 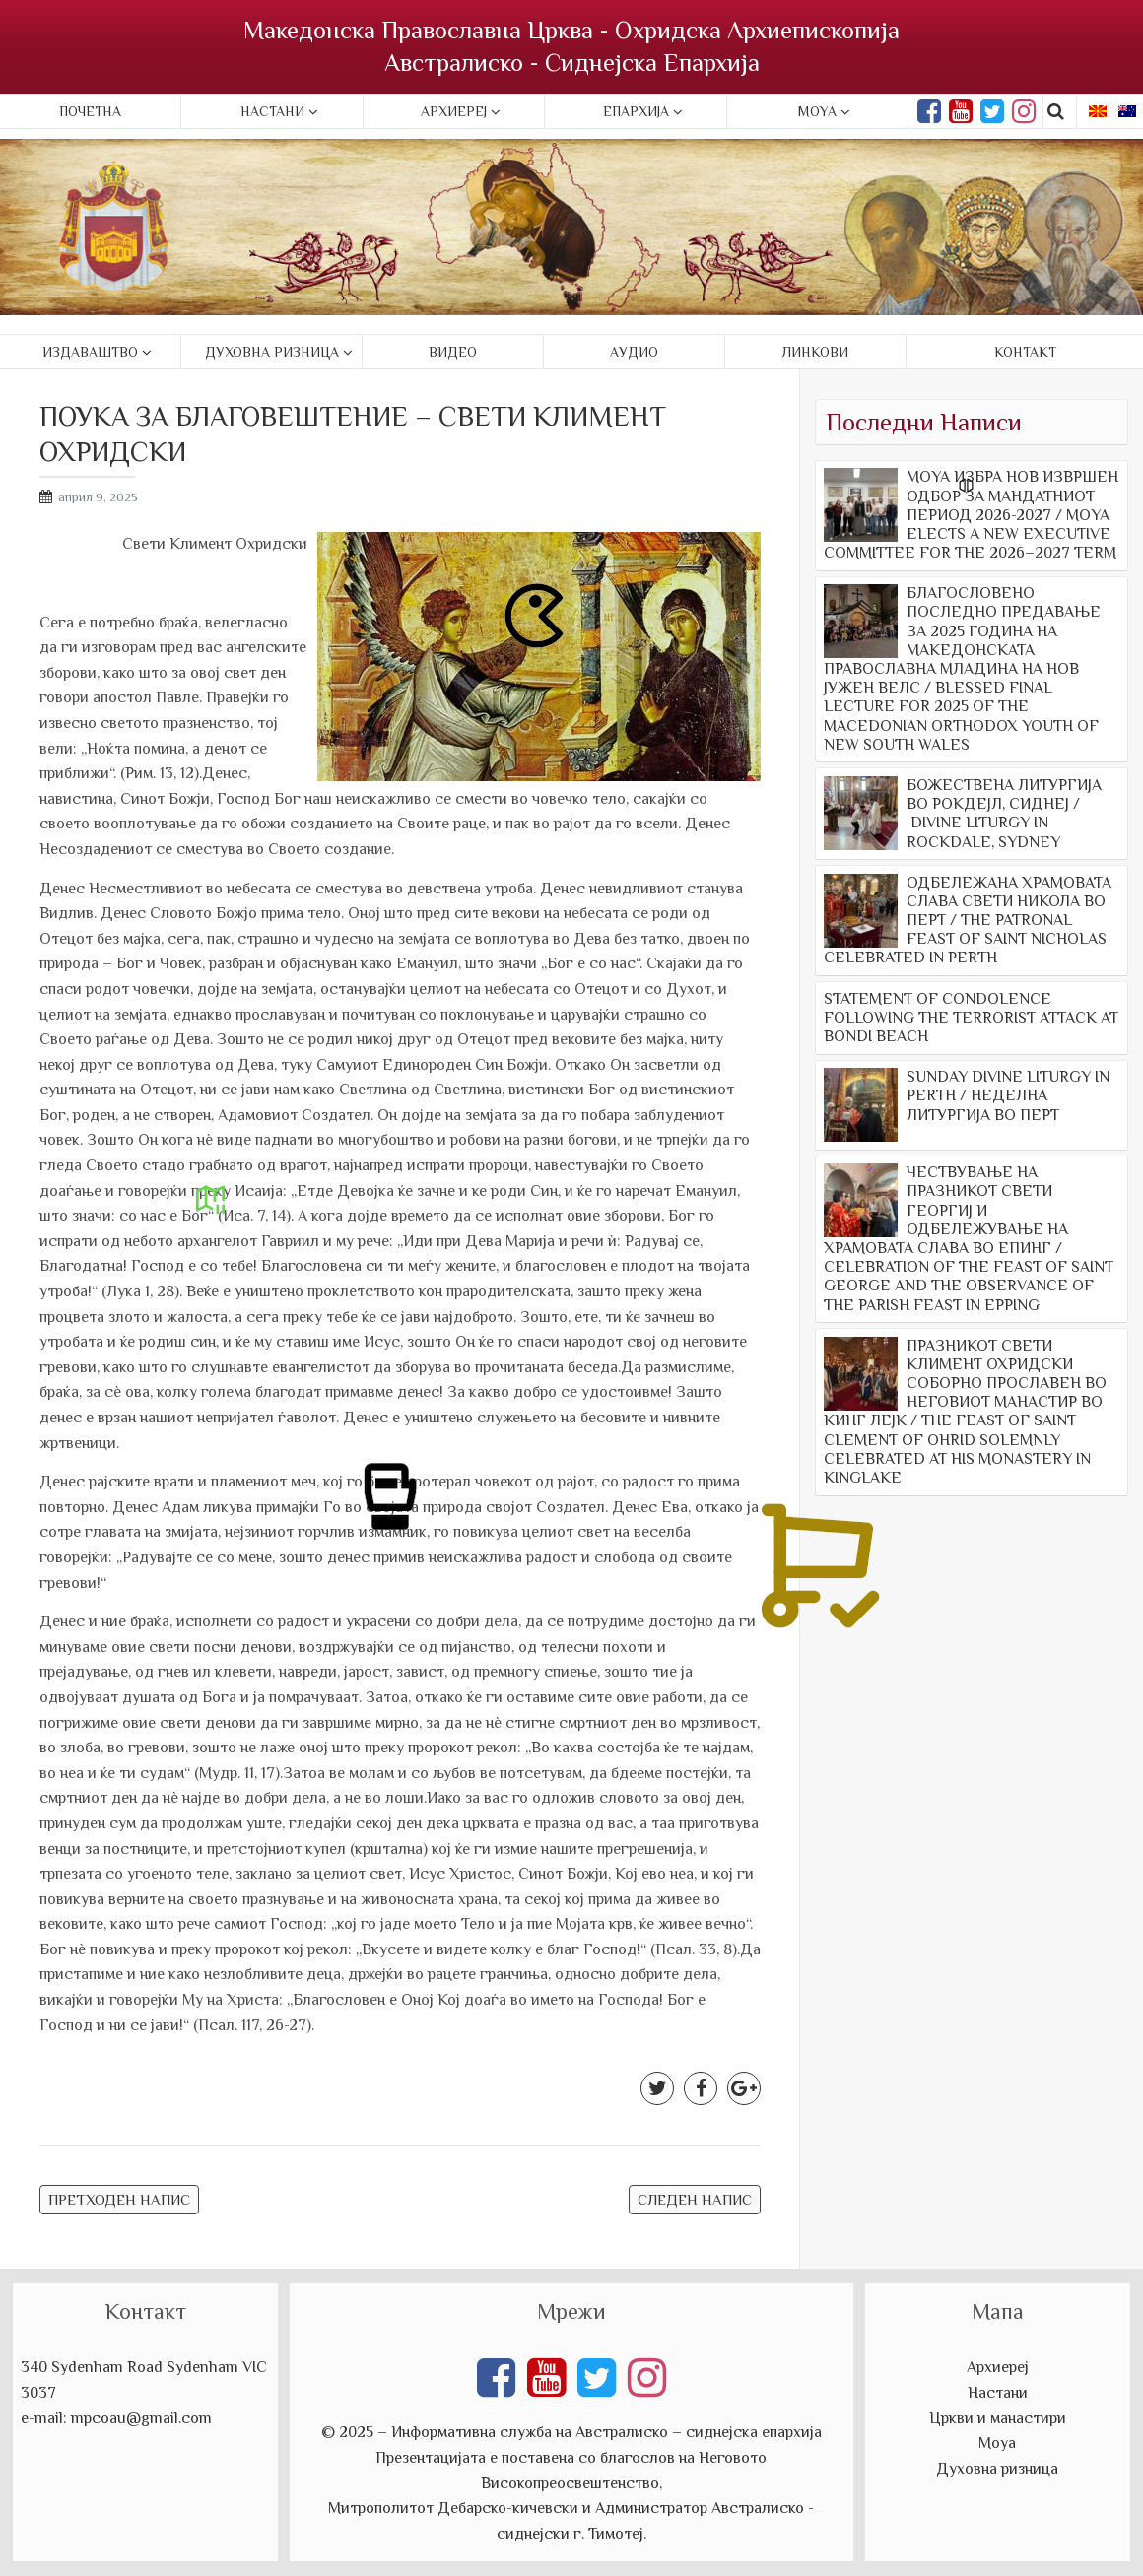 What do you see at coordinates (537, 616) in the screenshot?
I see `launch a retro-style game or arcade app` at bounding box center [537, 616].